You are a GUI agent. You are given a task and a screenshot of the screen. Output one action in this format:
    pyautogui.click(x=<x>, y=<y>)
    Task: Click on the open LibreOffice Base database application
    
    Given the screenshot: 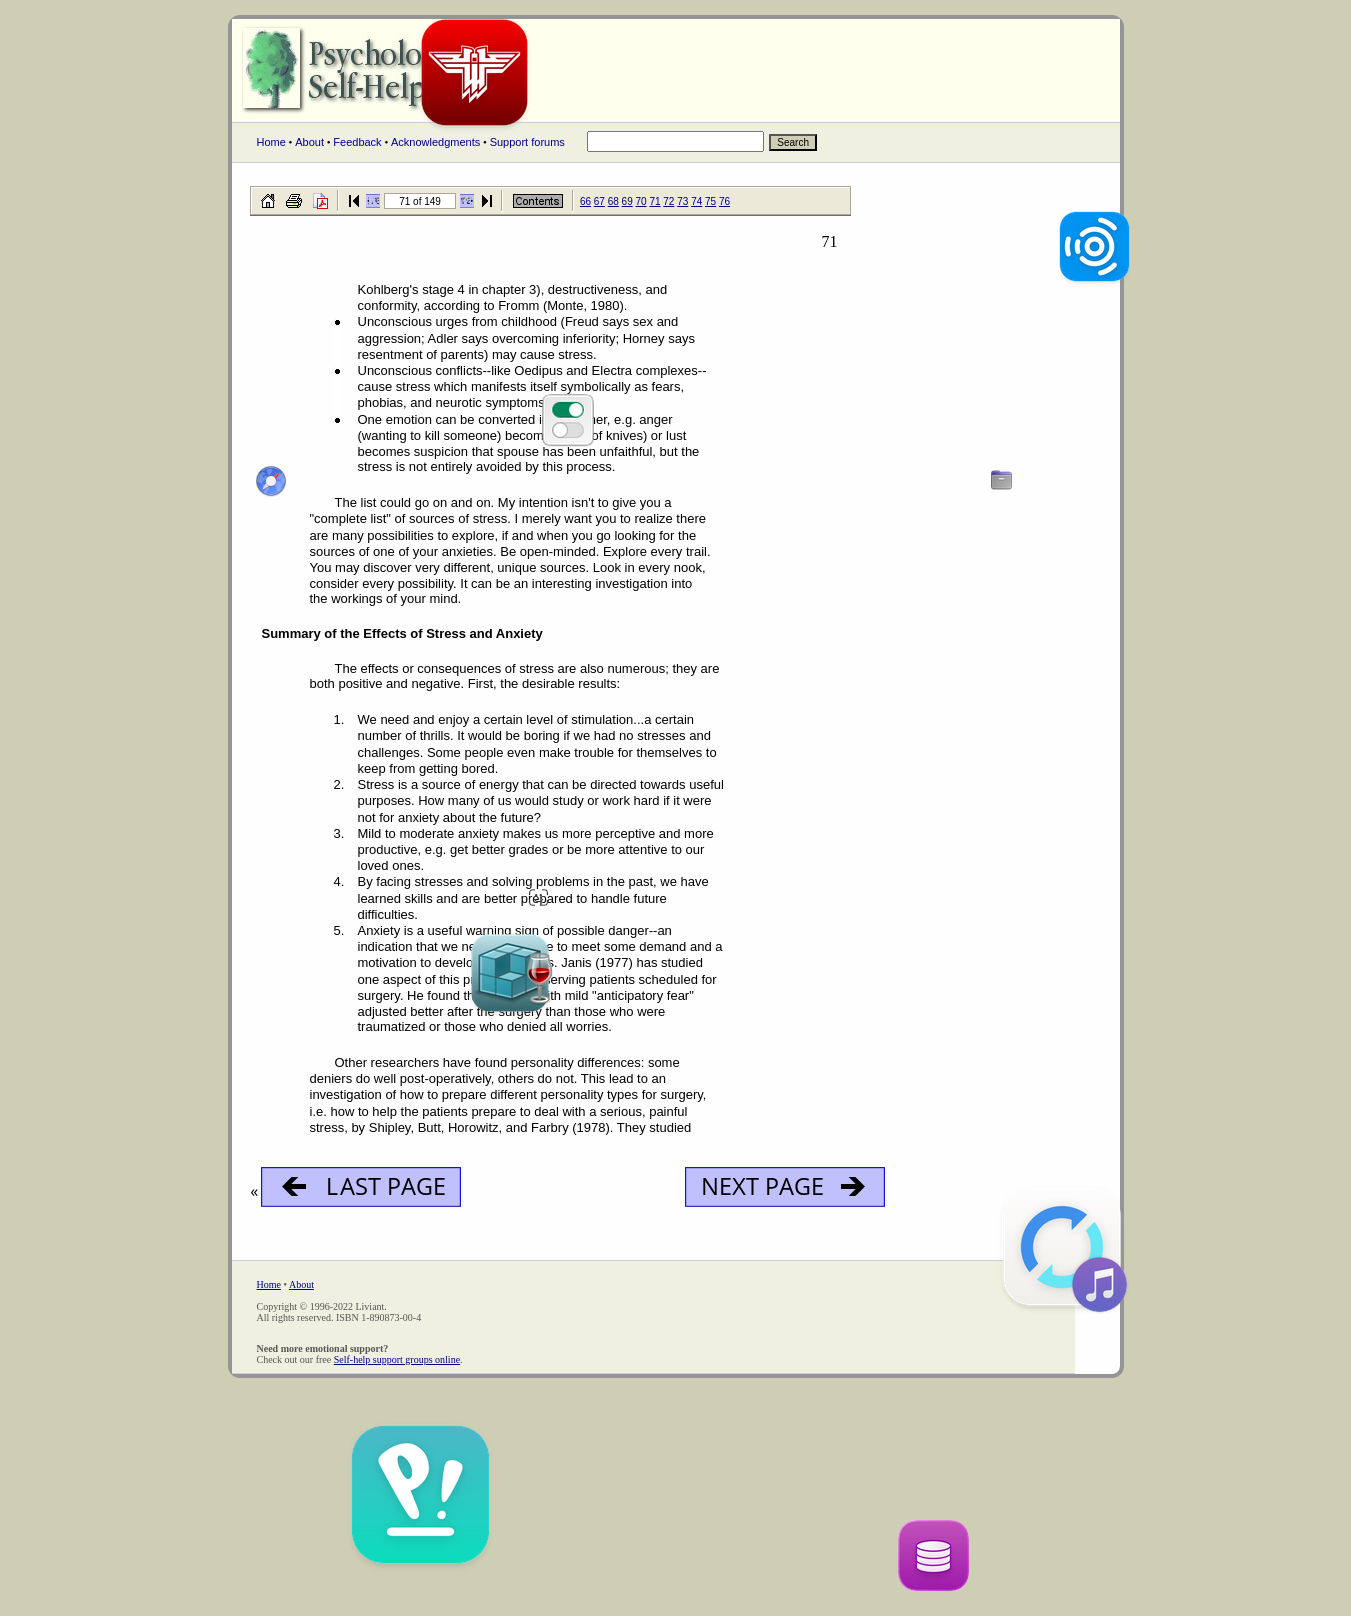 What is the action you would take?
    pyautogui.click(x=933, y=1555)
    